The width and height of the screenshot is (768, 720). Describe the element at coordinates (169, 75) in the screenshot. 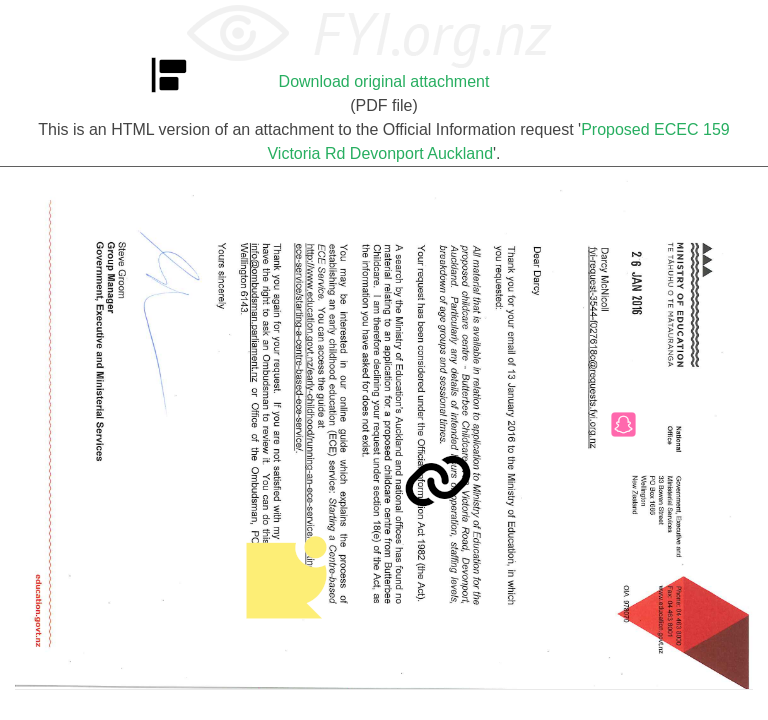

I see `align selected items to the left edge` at that location.